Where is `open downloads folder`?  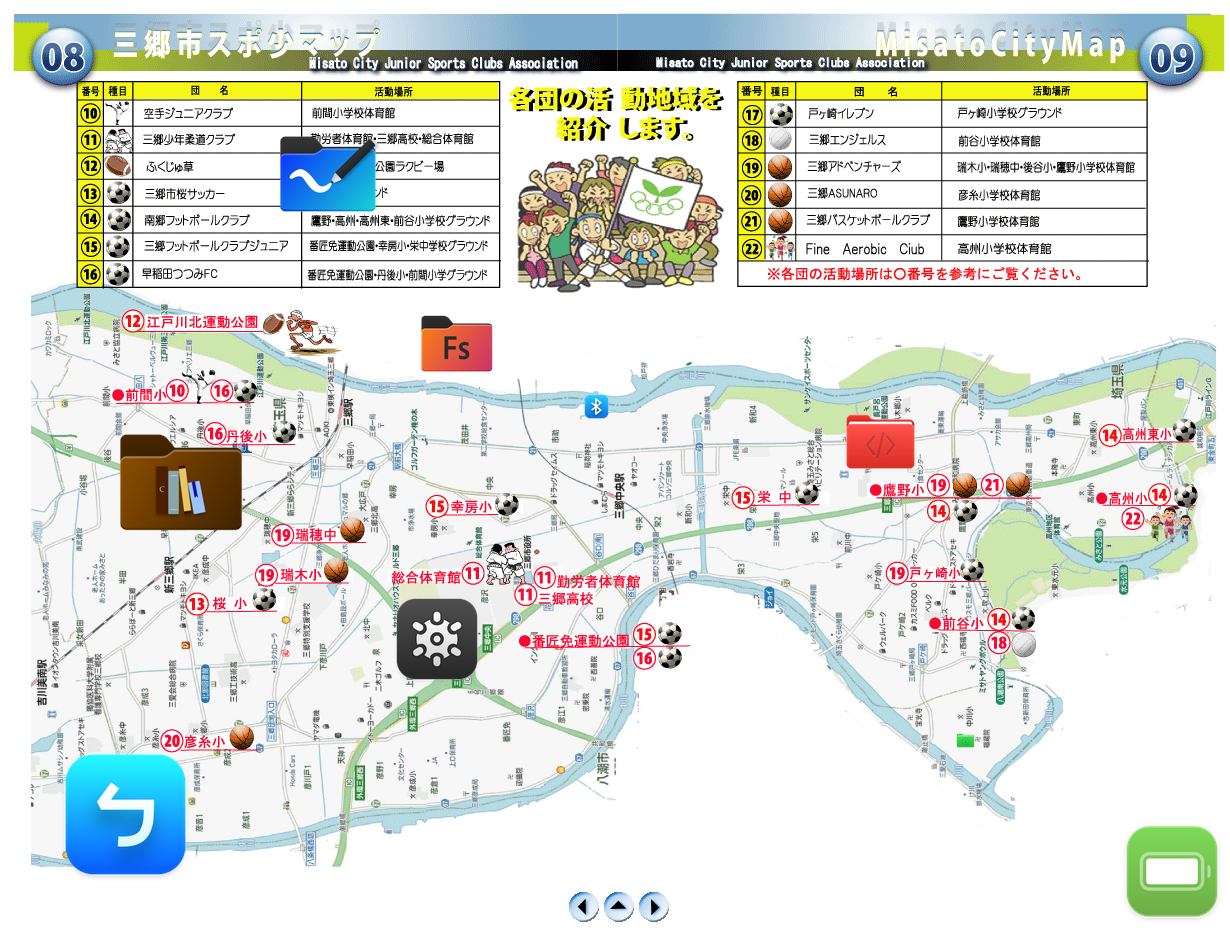
open downloads folder is located at coordinates (965, 740).